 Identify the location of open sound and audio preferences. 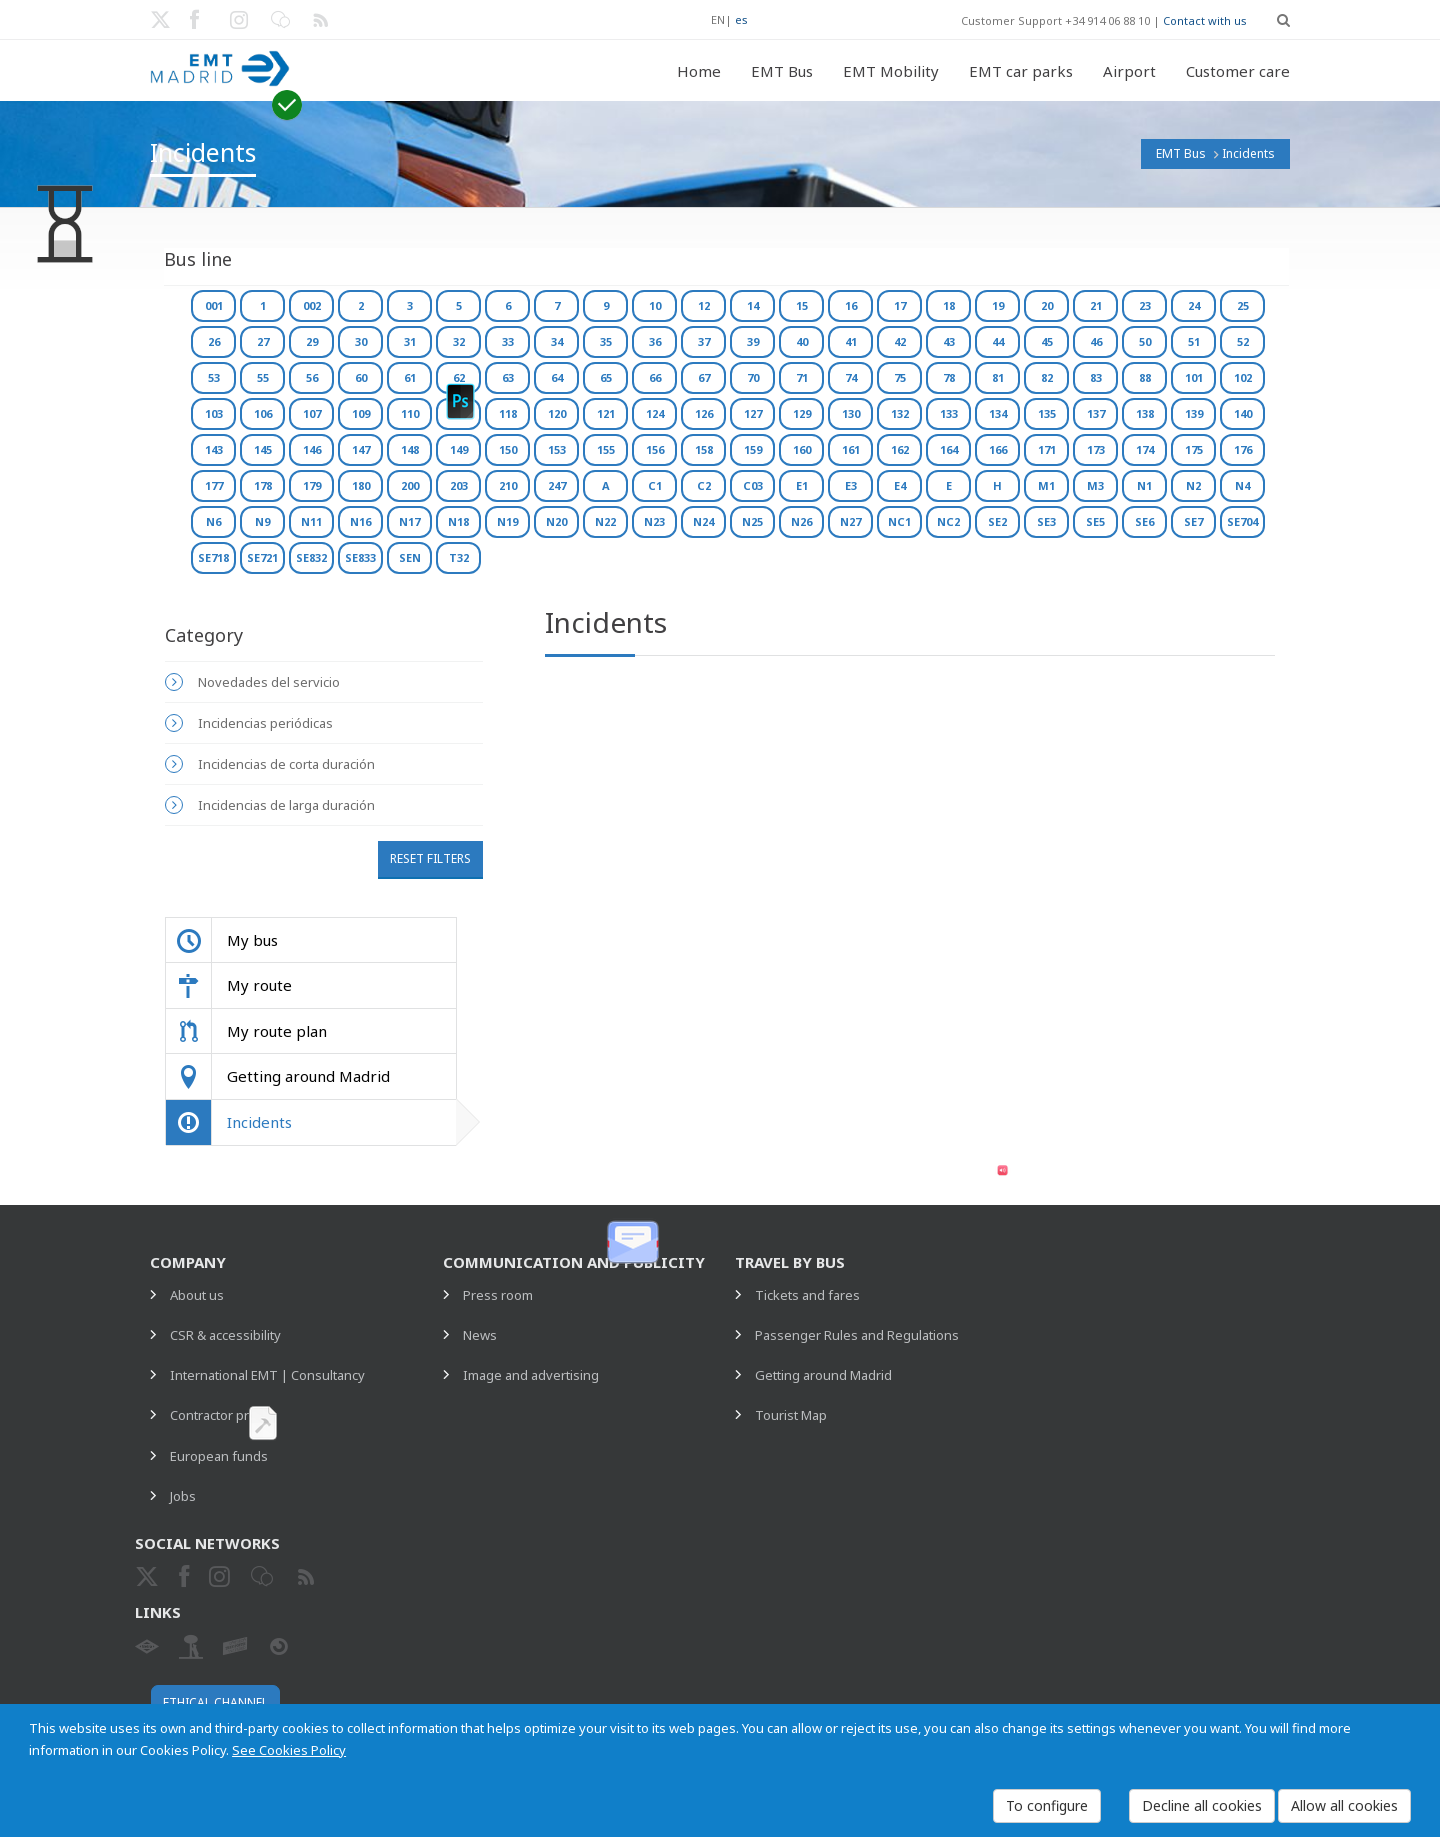
(933, 1077).